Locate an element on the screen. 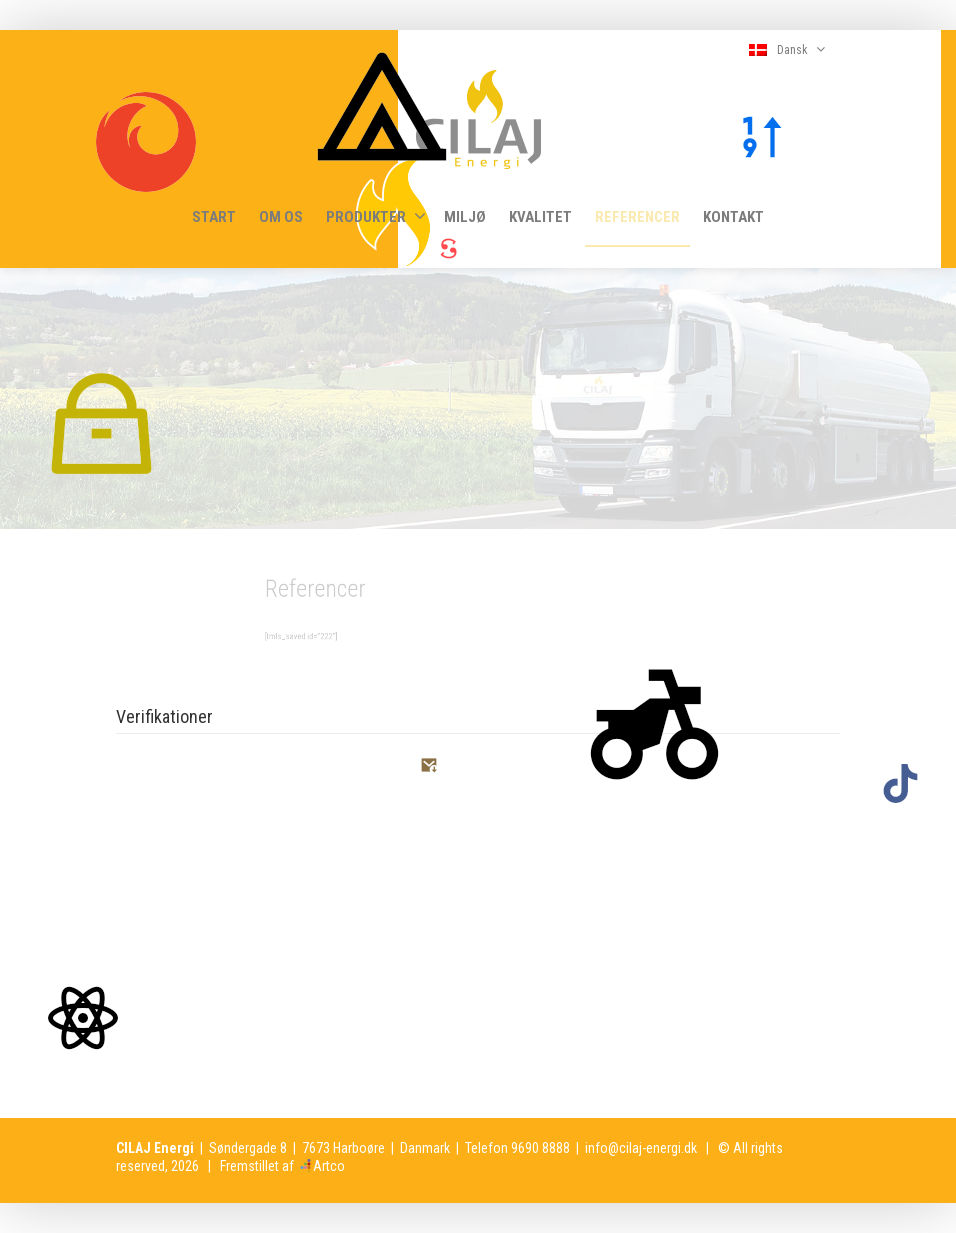 This screenshot has height=1233, width=956. download email or message attachment is located at coordinates (429, 765).